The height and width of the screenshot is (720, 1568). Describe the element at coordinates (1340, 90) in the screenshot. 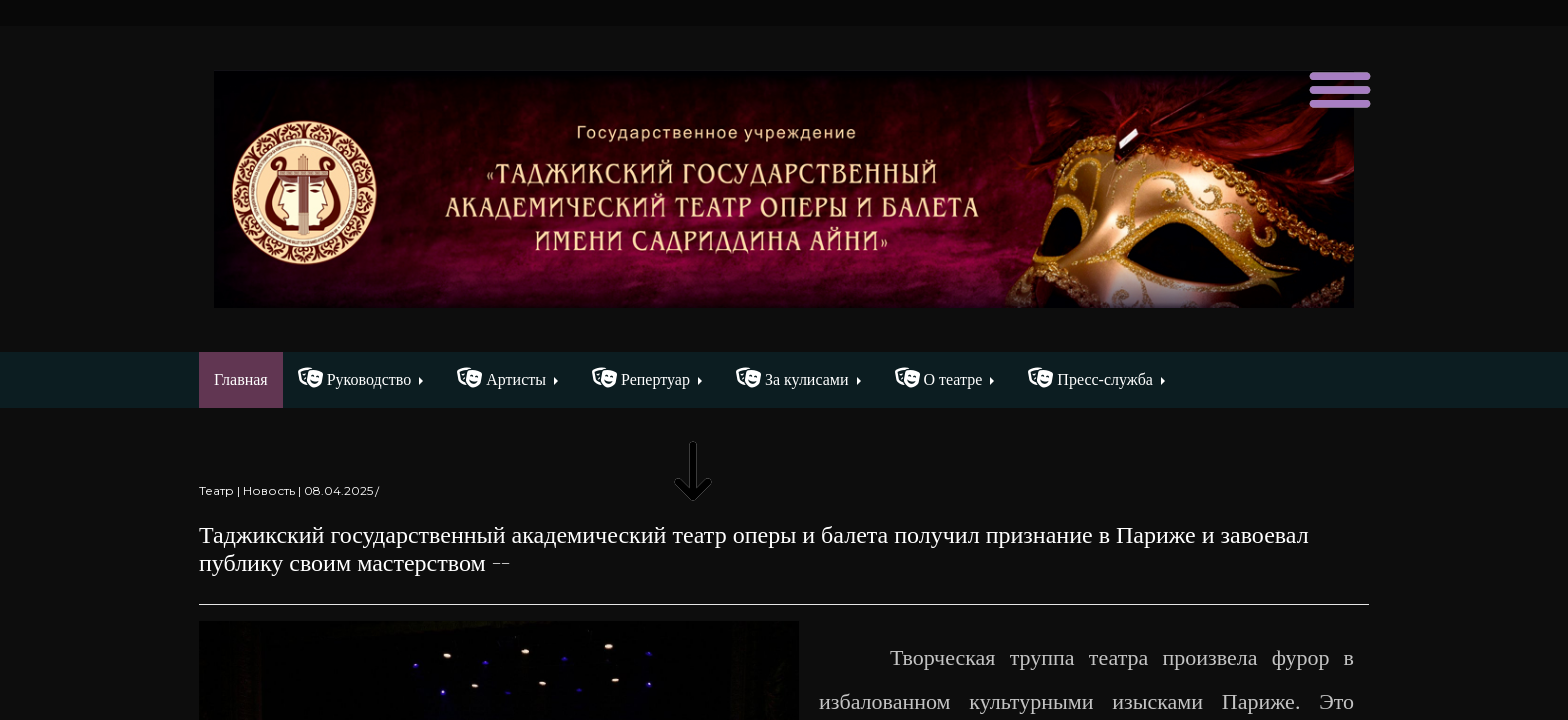

I see `open navigation menu` at that location.